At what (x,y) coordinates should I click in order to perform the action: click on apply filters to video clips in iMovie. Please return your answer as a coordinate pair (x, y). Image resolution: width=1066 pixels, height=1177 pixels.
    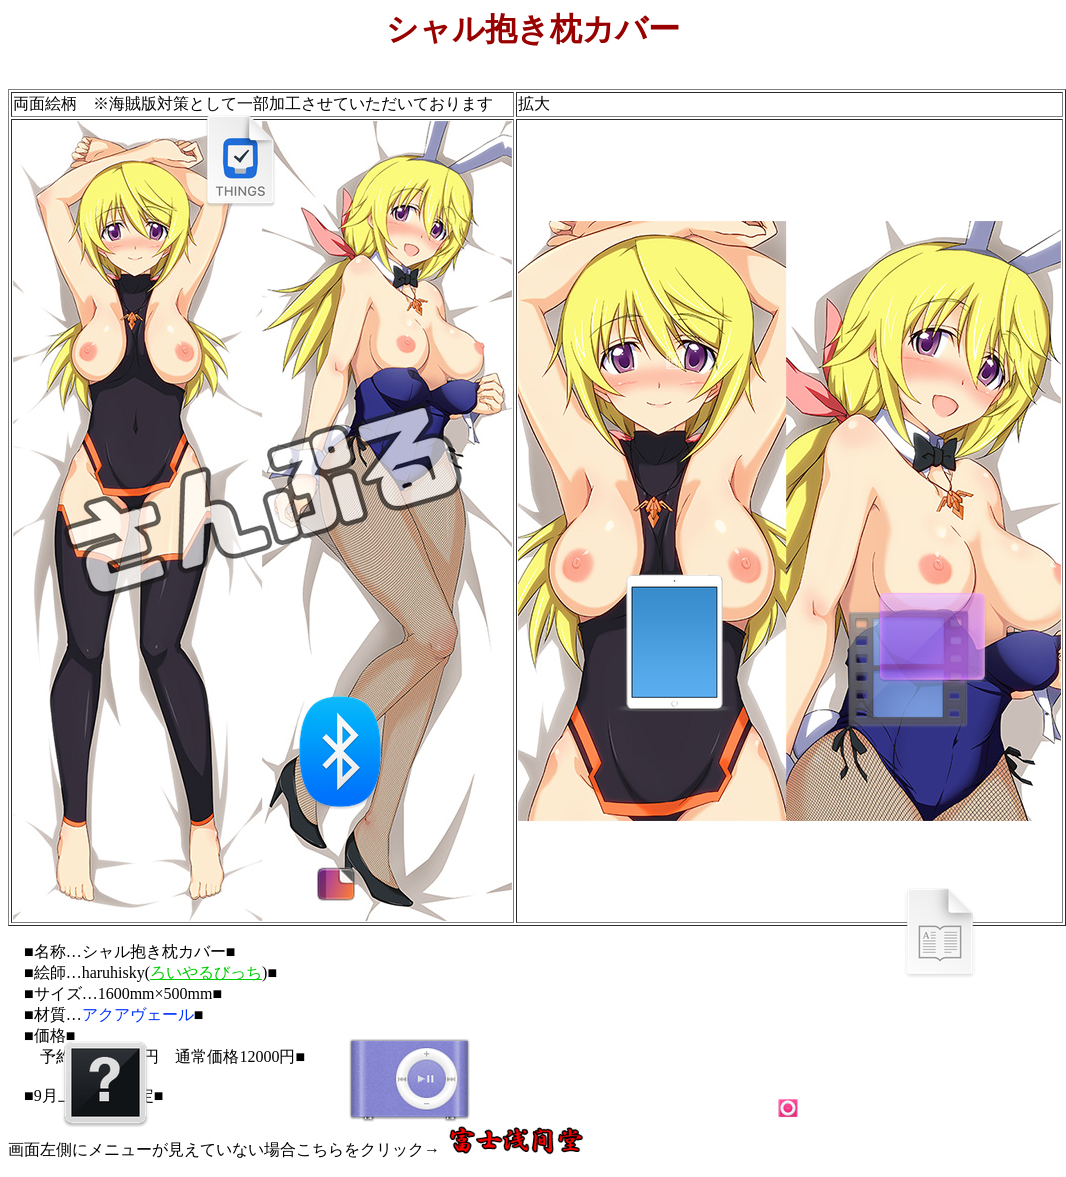
    Looking at the image, I should click on (916, 660).